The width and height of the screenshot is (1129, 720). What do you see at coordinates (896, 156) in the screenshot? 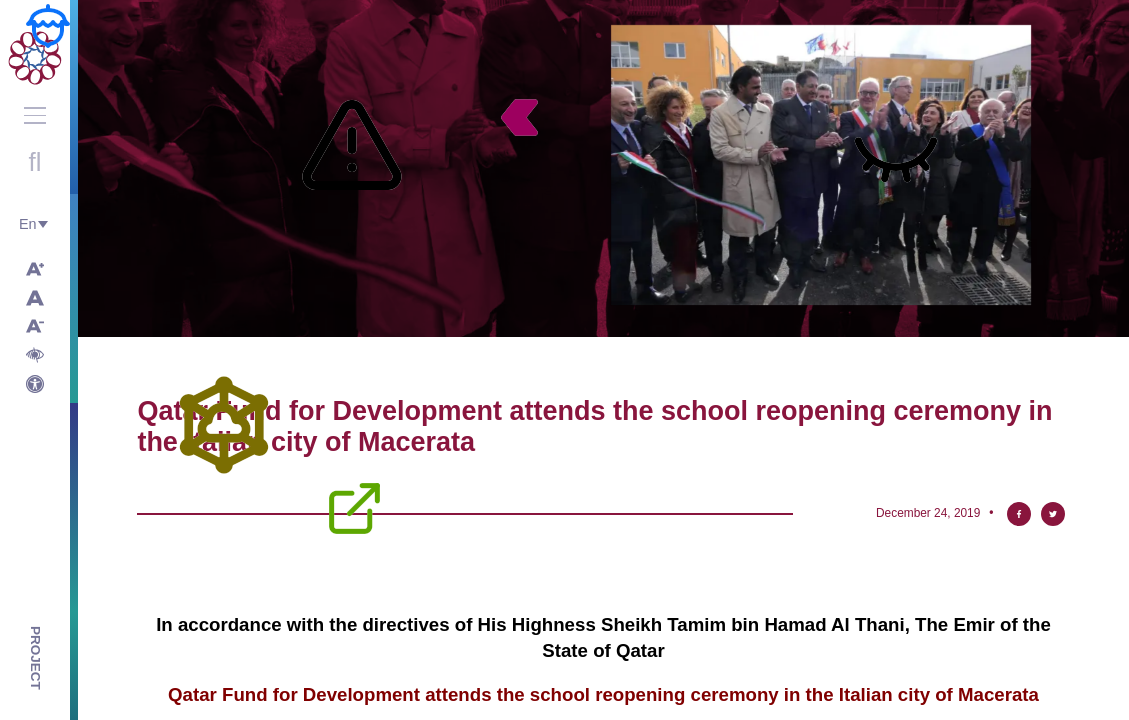
I see `hide password or sensitive content` at bounding box center [896, 156].